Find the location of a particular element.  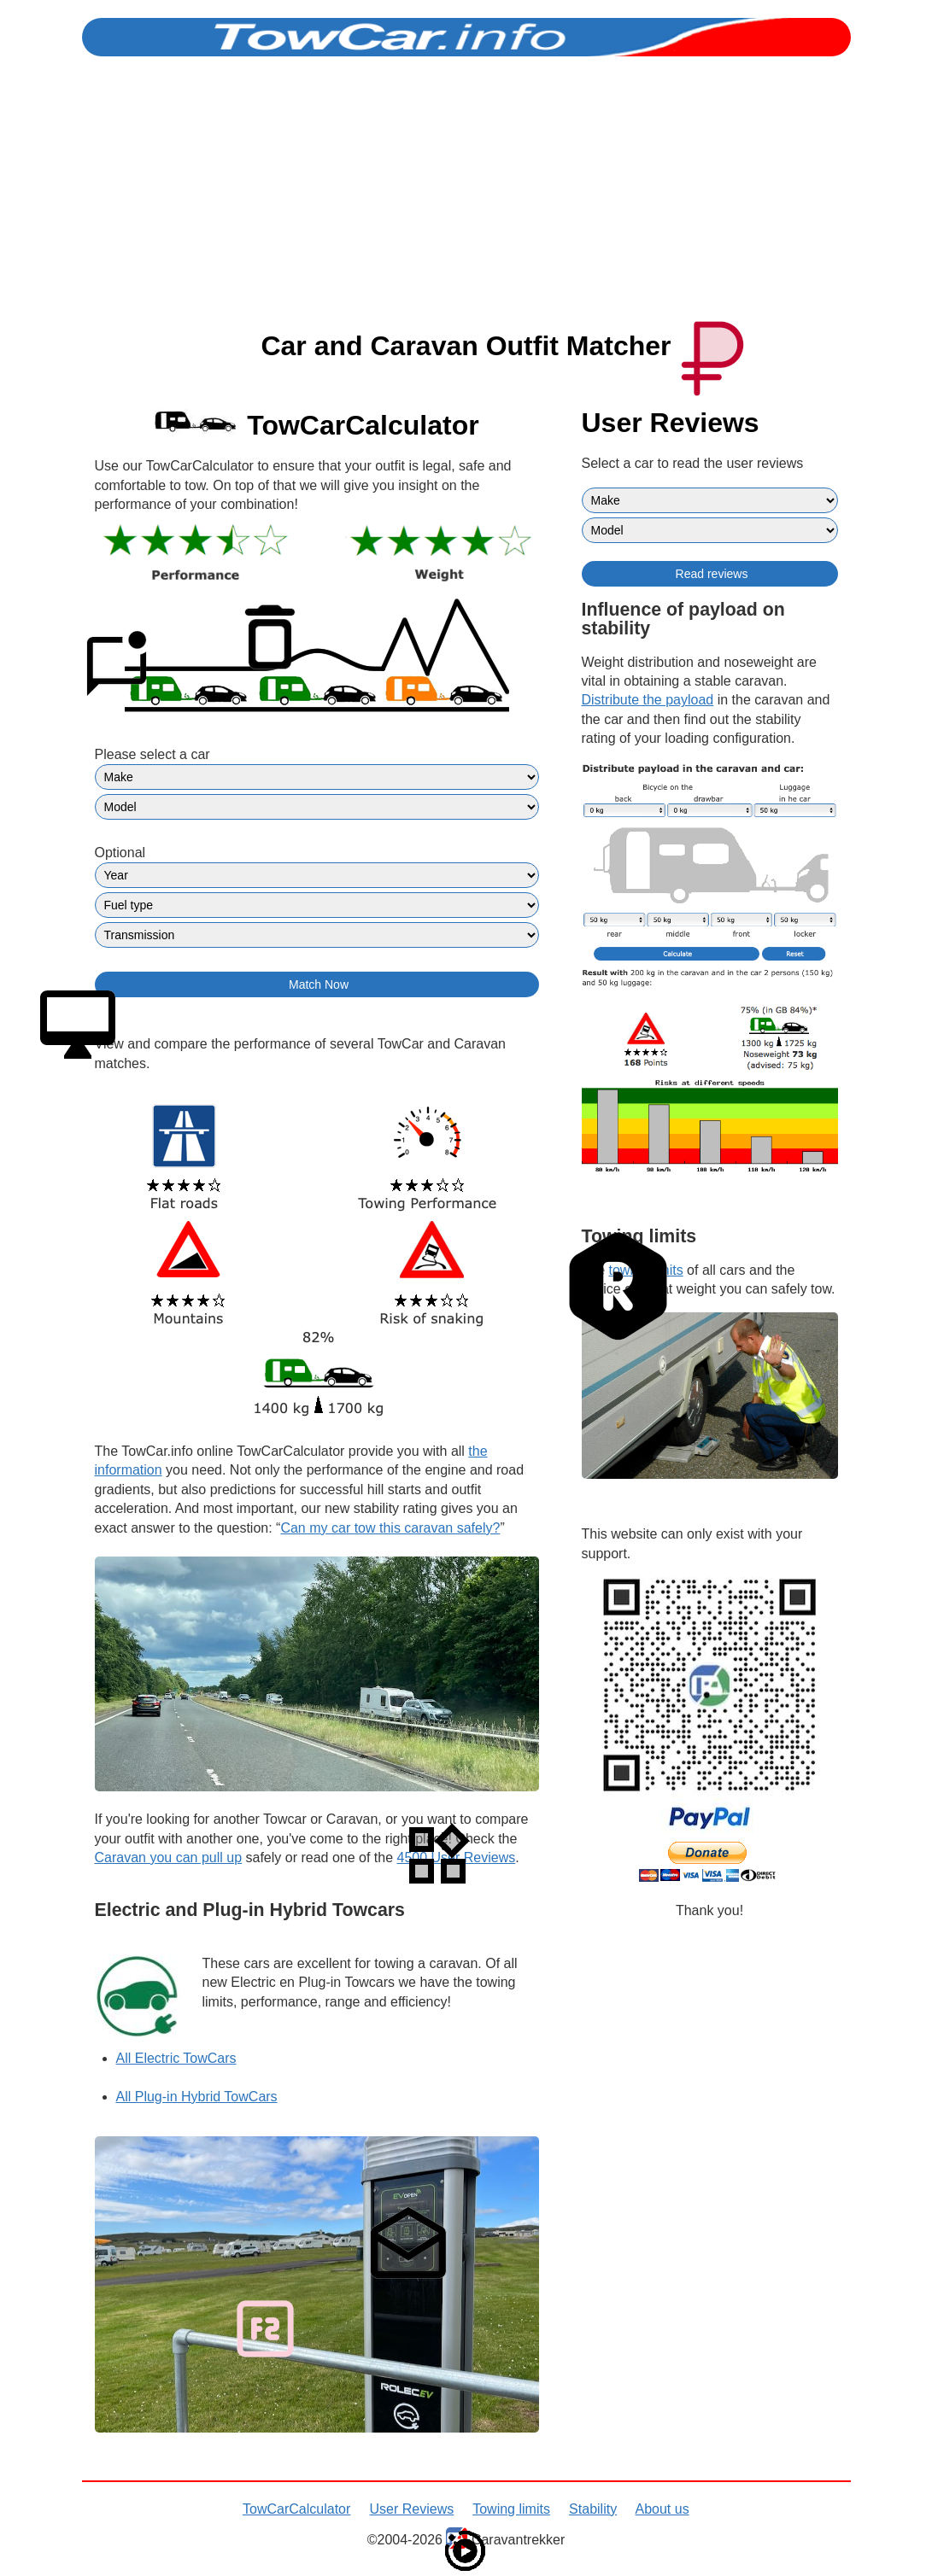

view price in russian rubles is located at coordinates (712, 359).